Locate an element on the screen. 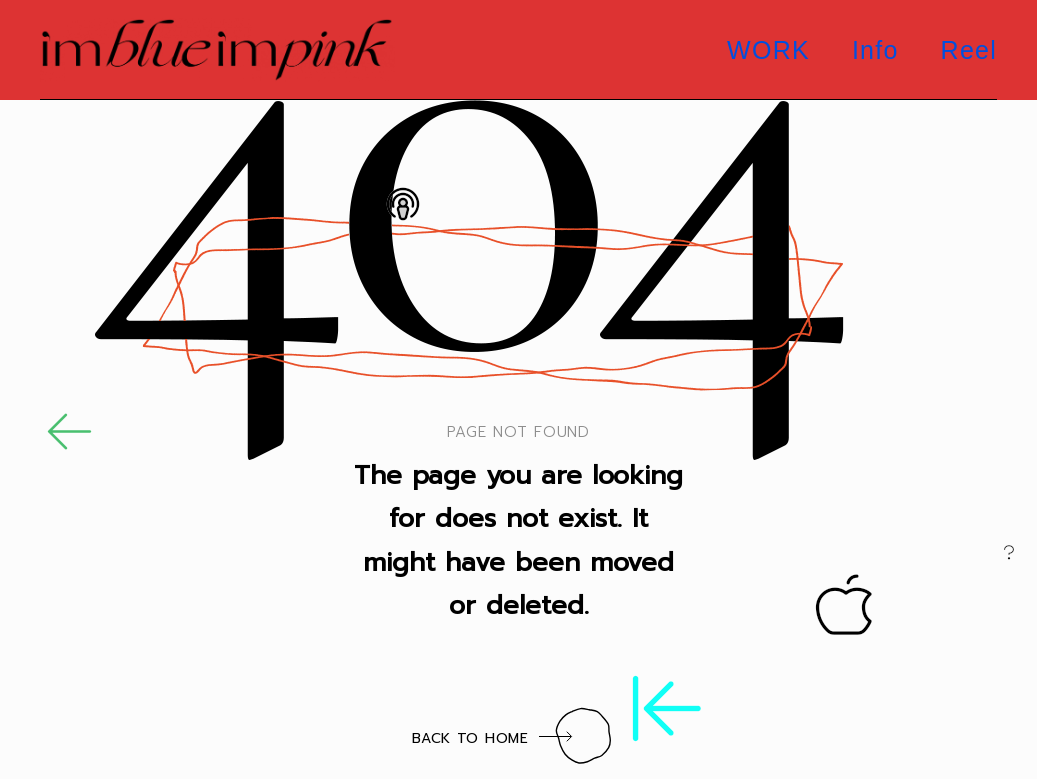 The width and height of the screenshot is (1037, 779). go back to the beginning is located at coordinates (665, 708).